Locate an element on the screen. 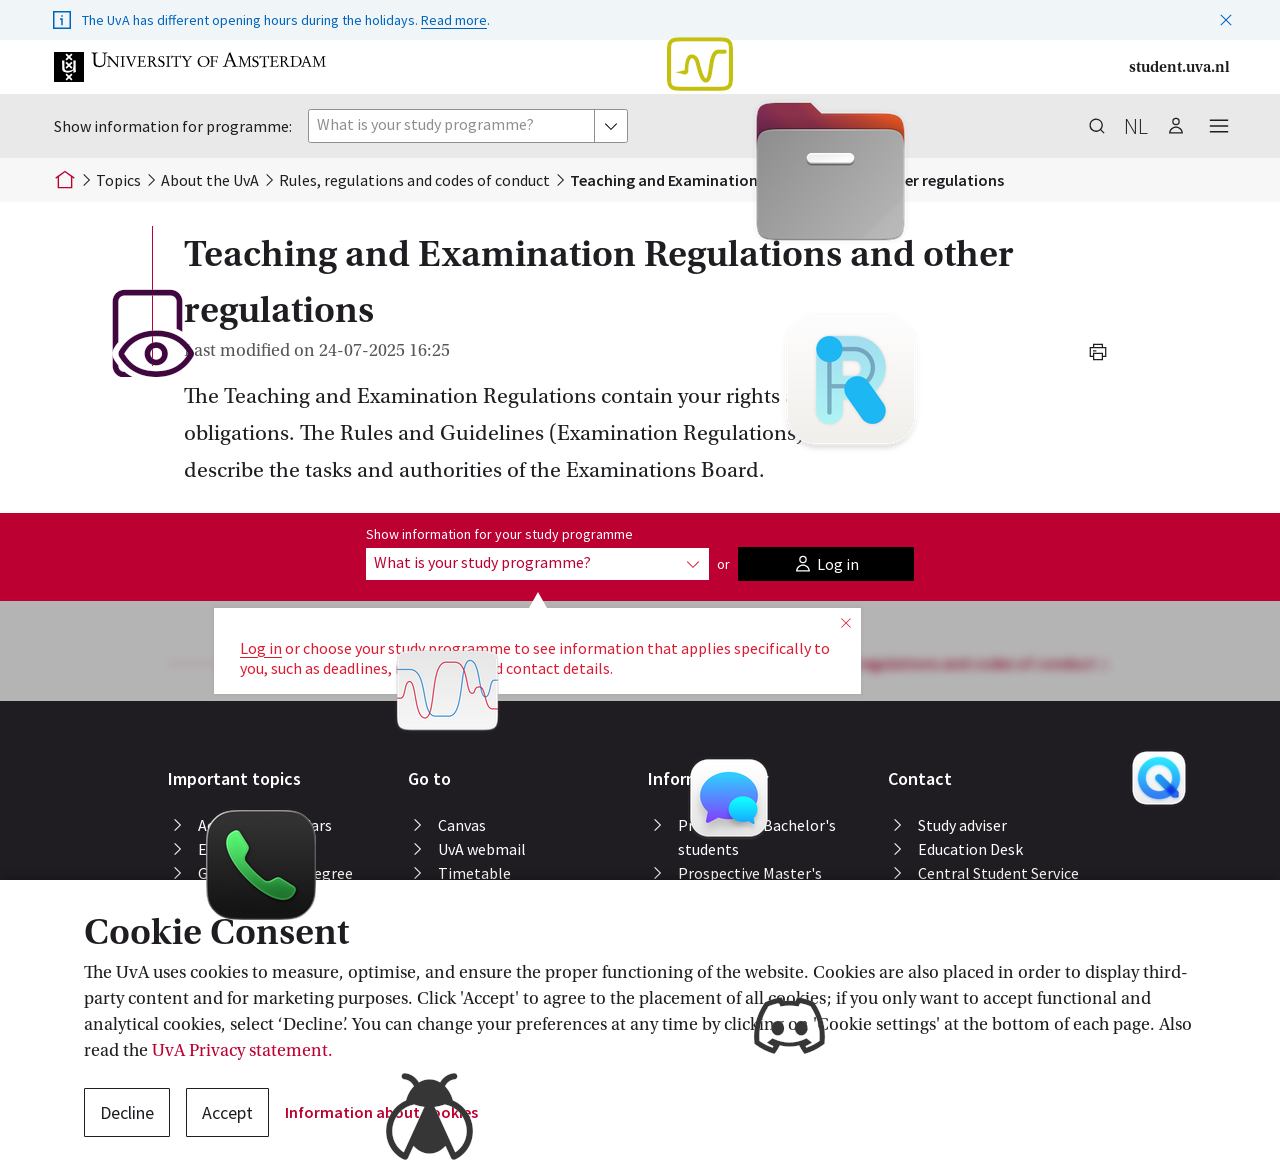 This screenshot has height=1169, width=1280. open notification preferences is located at coordinates (729, 798).